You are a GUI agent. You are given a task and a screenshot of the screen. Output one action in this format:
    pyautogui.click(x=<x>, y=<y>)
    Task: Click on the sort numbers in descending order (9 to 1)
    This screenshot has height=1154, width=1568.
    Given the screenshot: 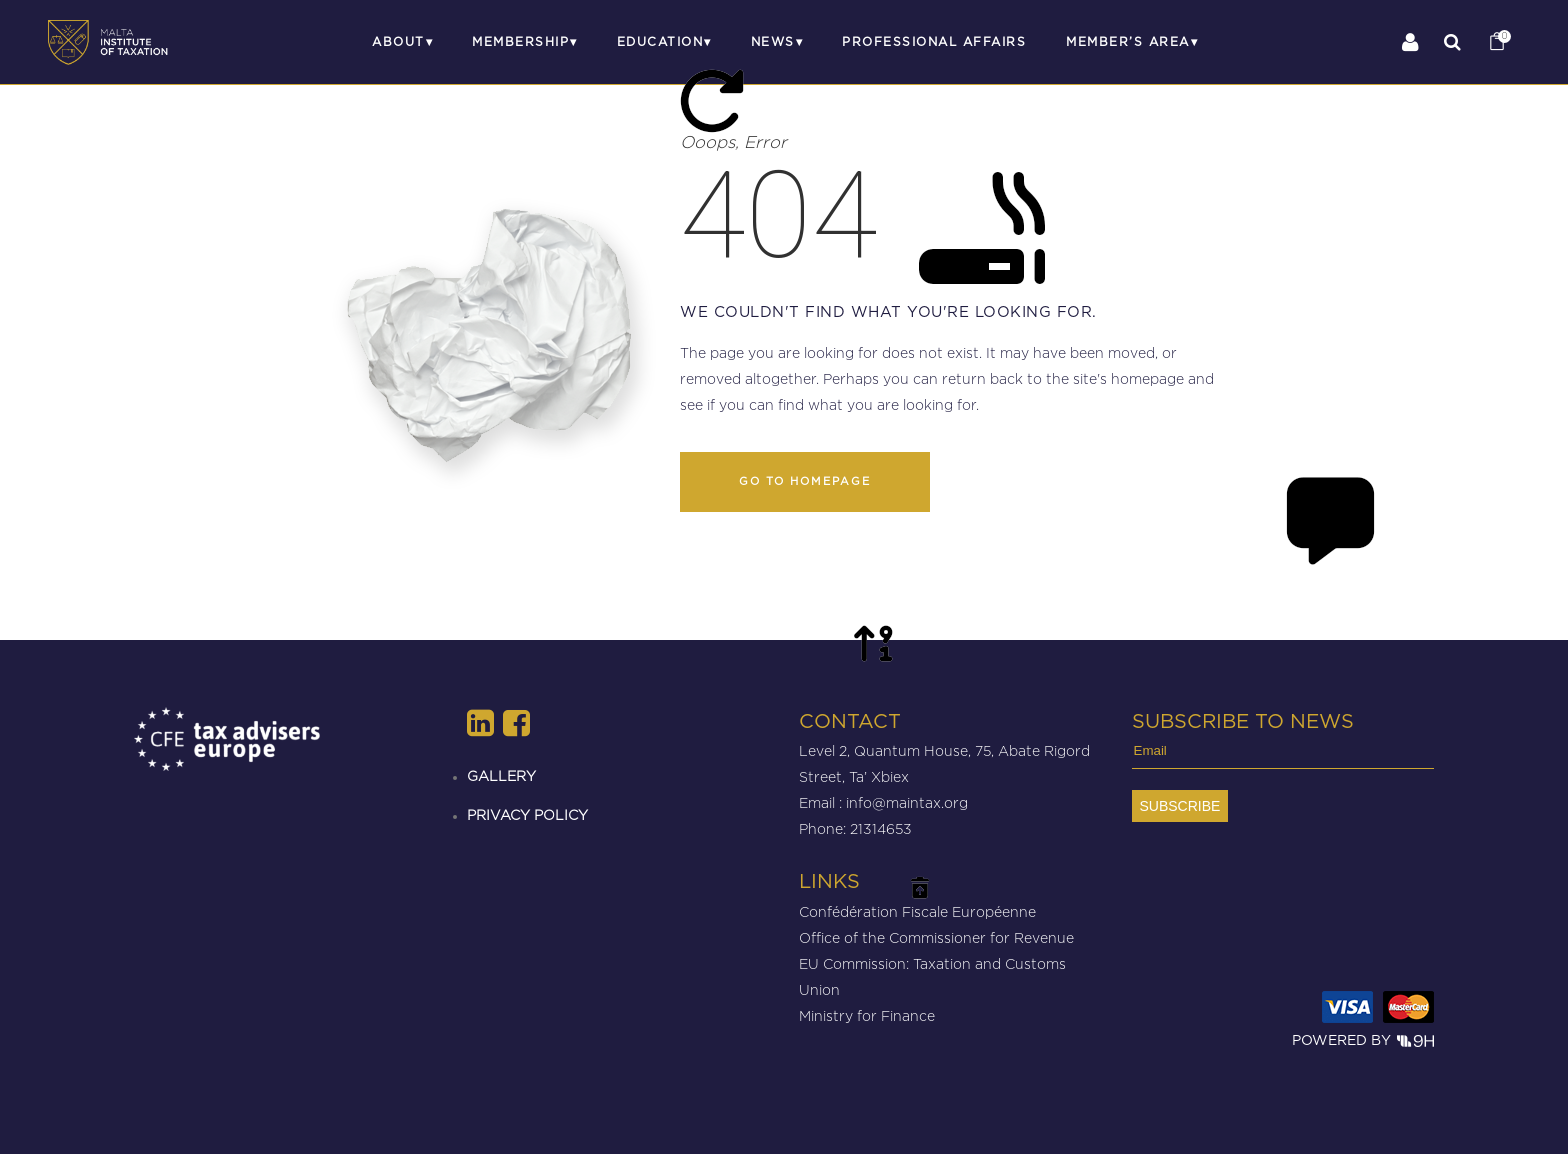 What is the action you would take?
    pyautogui.click(x=874, y=643)
    